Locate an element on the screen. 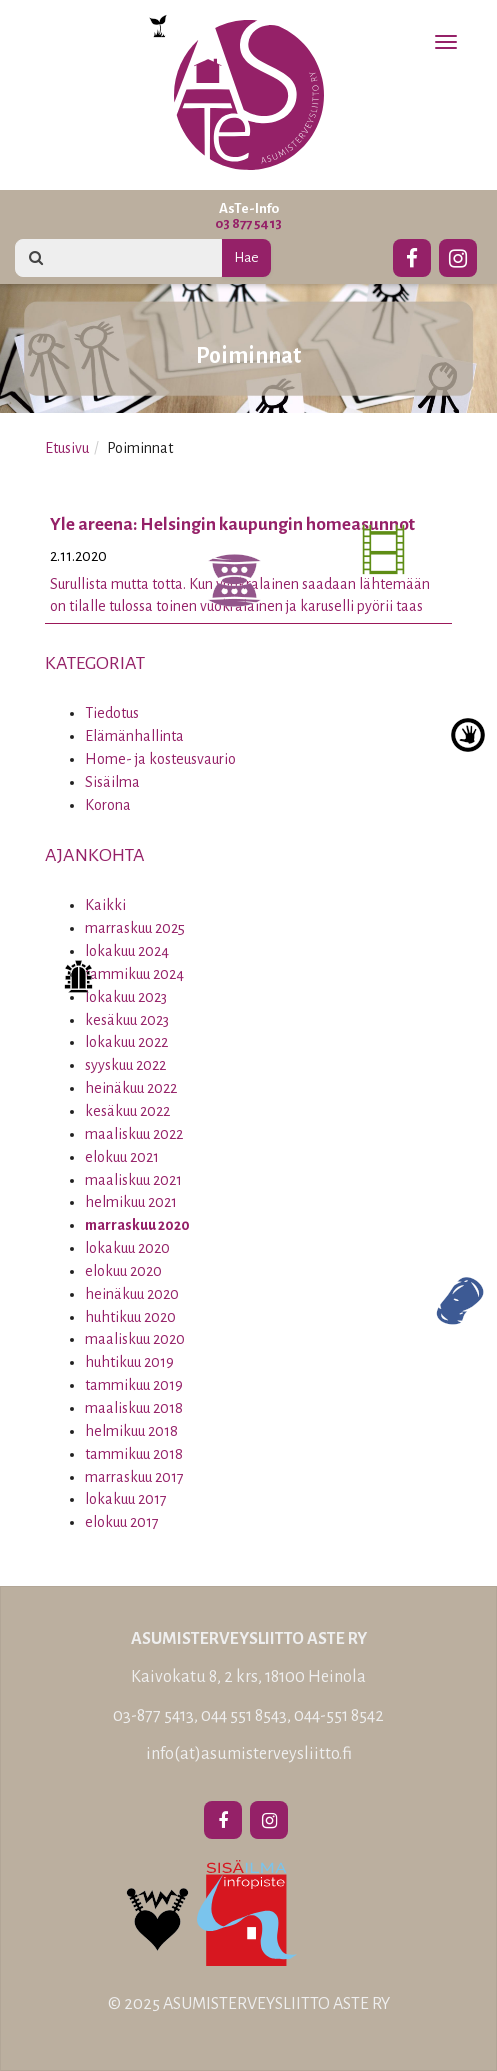 The image size is (497, 2071). indicates an interactive or usable item is located at coordinates (468, 735).